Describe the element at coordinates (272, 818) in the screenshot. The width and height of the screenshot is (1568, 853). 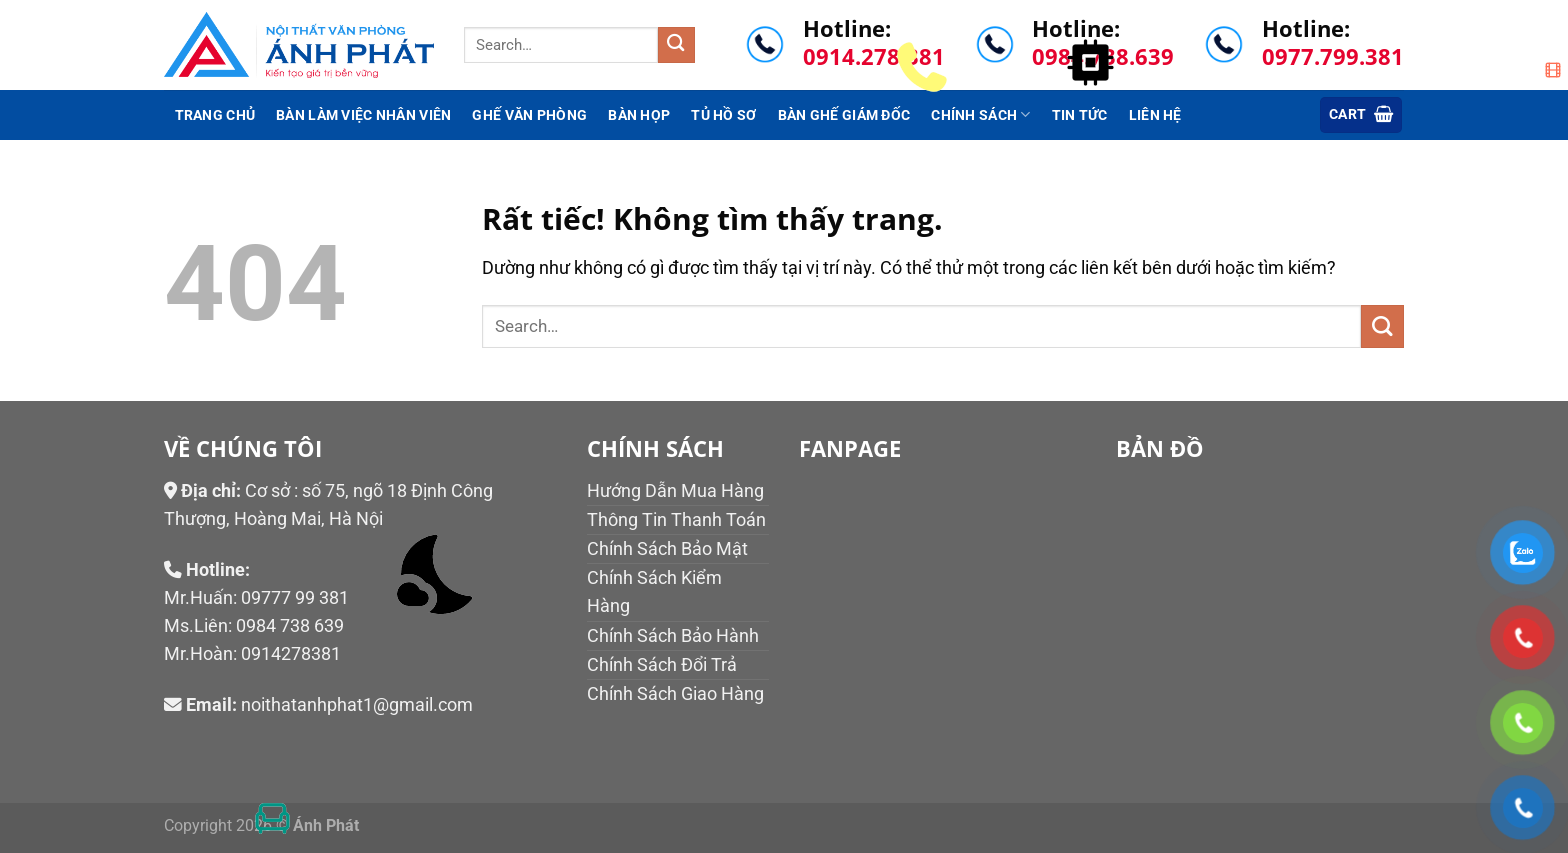
I see `browse furniture or home decor items` at that location.